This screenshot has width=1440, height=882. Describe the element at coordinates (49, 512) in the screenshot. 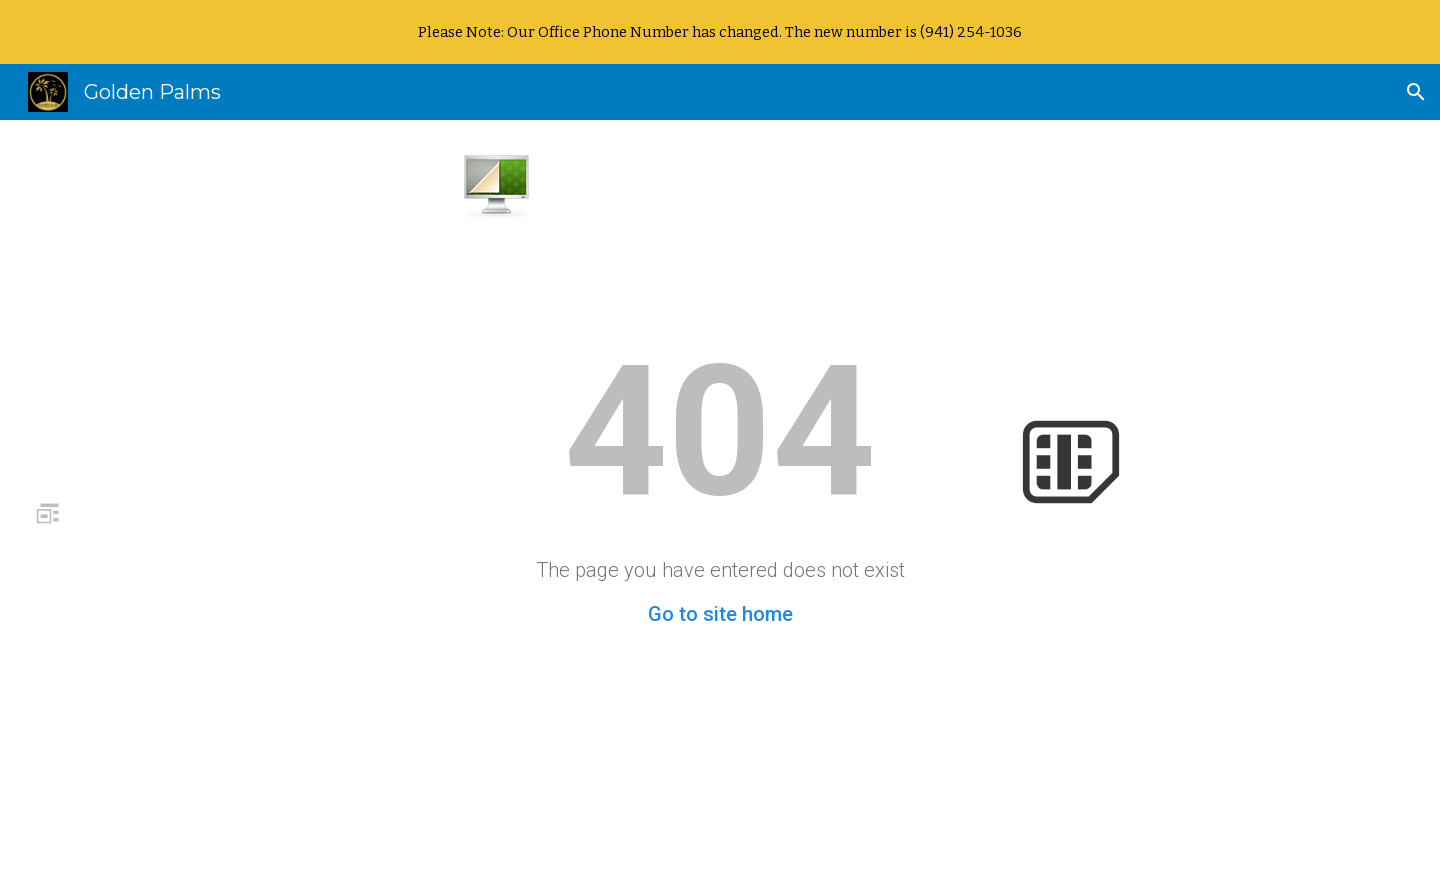

I see `remove all items from the list` at that location.